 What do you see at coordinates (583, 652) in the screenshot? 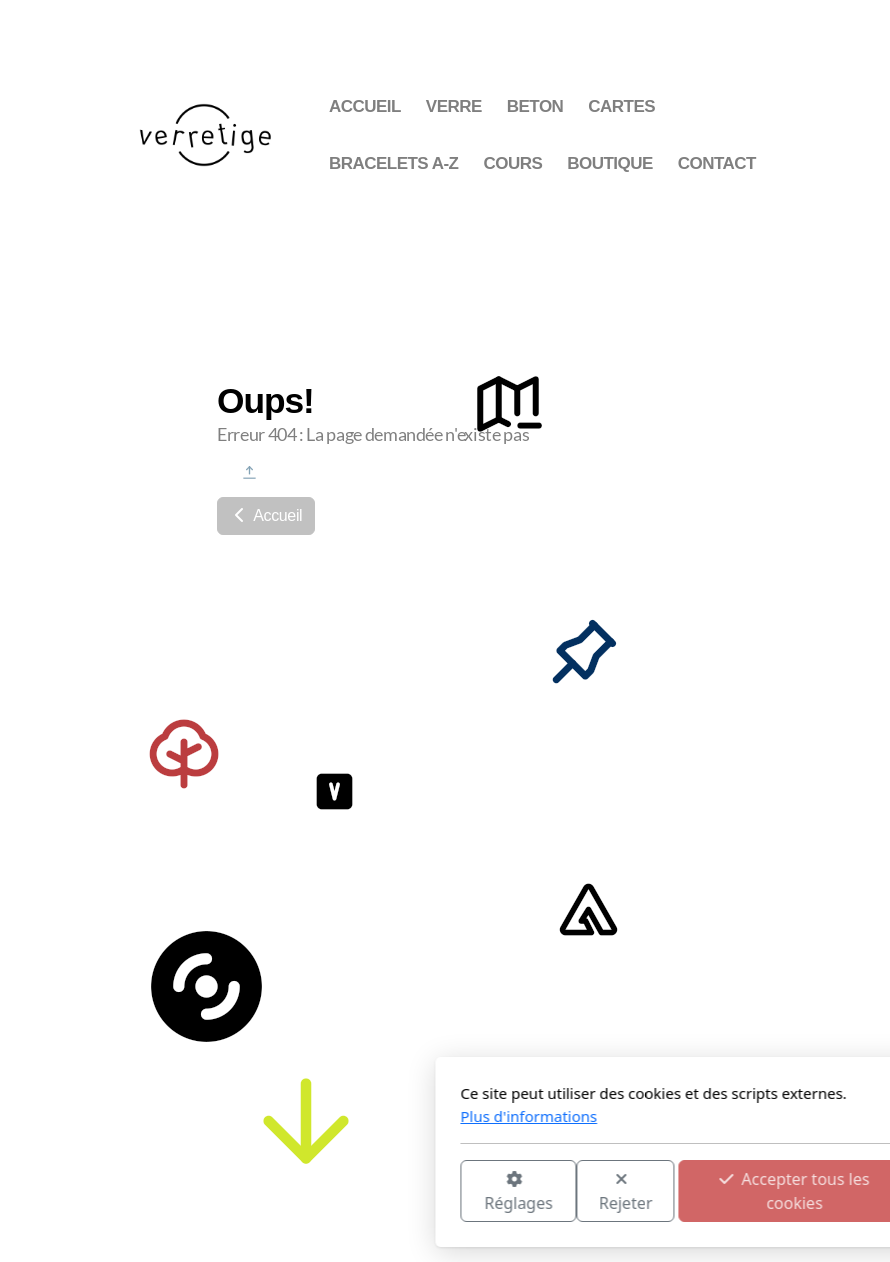
I see `pin item to keep it visible` at bounding box center [583, 652].